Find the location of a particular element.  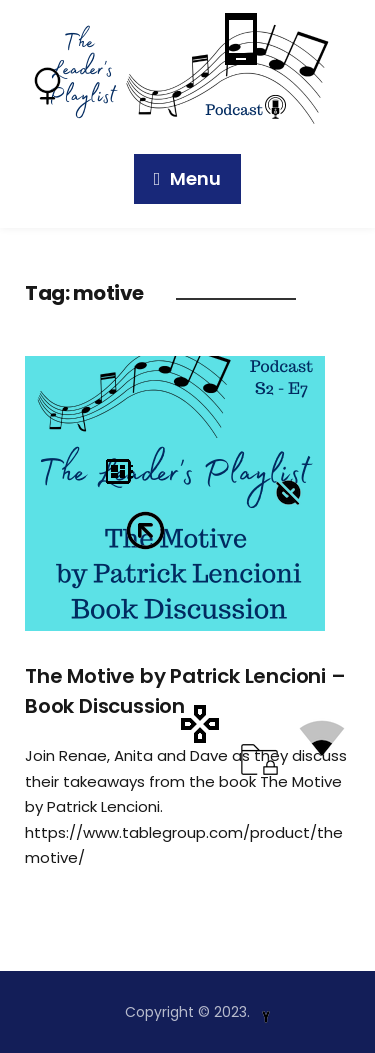

indicates weak wifi signal strength (1 bar) is located at coordinates (322, 738).